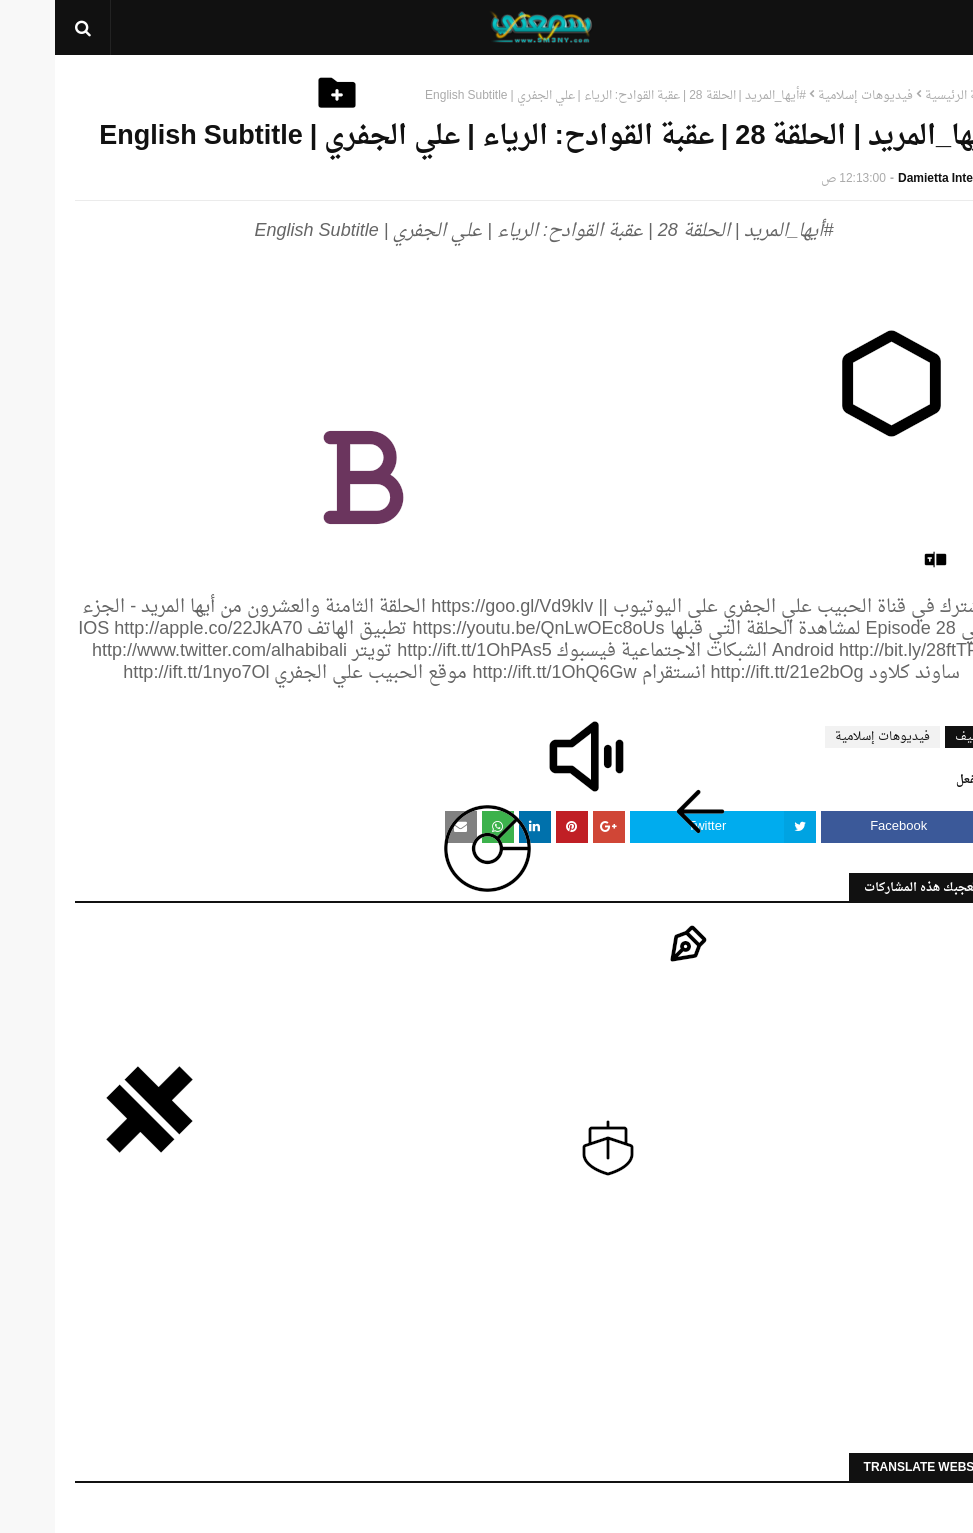 The image size is (973, 1533). Describe the element at coordinates (487, 848) in the screenshot. I see `play or access media disc content` at that location.